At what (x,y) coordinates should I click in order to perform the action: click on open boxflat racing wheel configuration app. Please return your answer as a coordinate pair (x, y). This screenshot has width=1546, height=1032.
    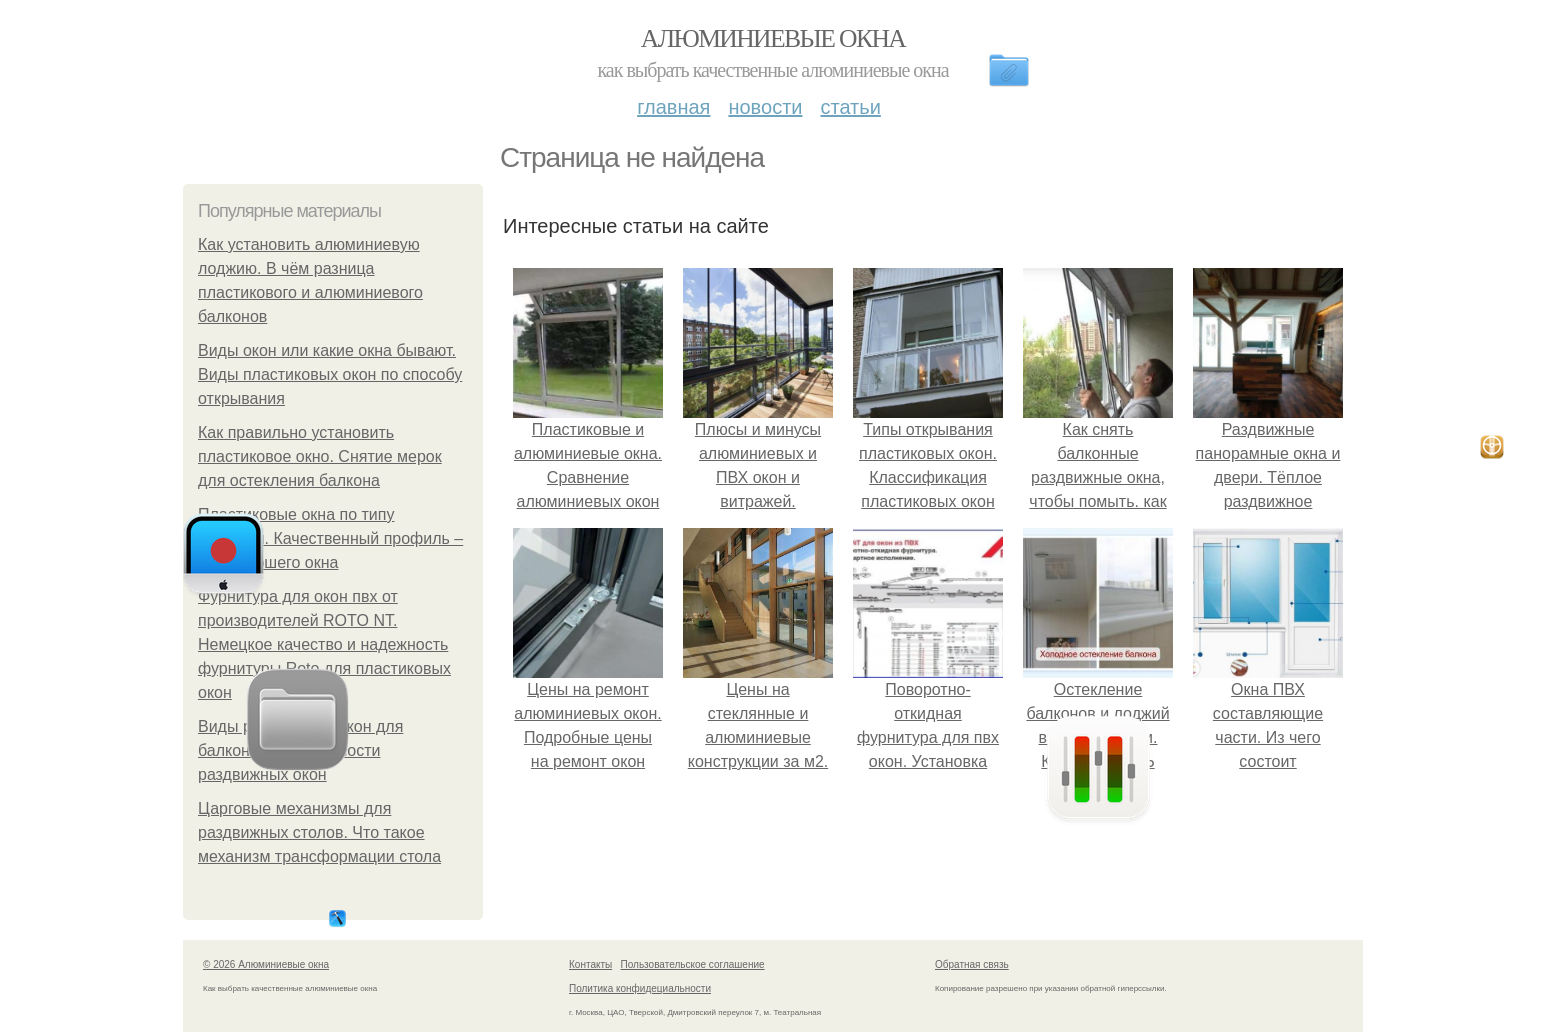
    Looking at the image, I should click on (1492, 447).